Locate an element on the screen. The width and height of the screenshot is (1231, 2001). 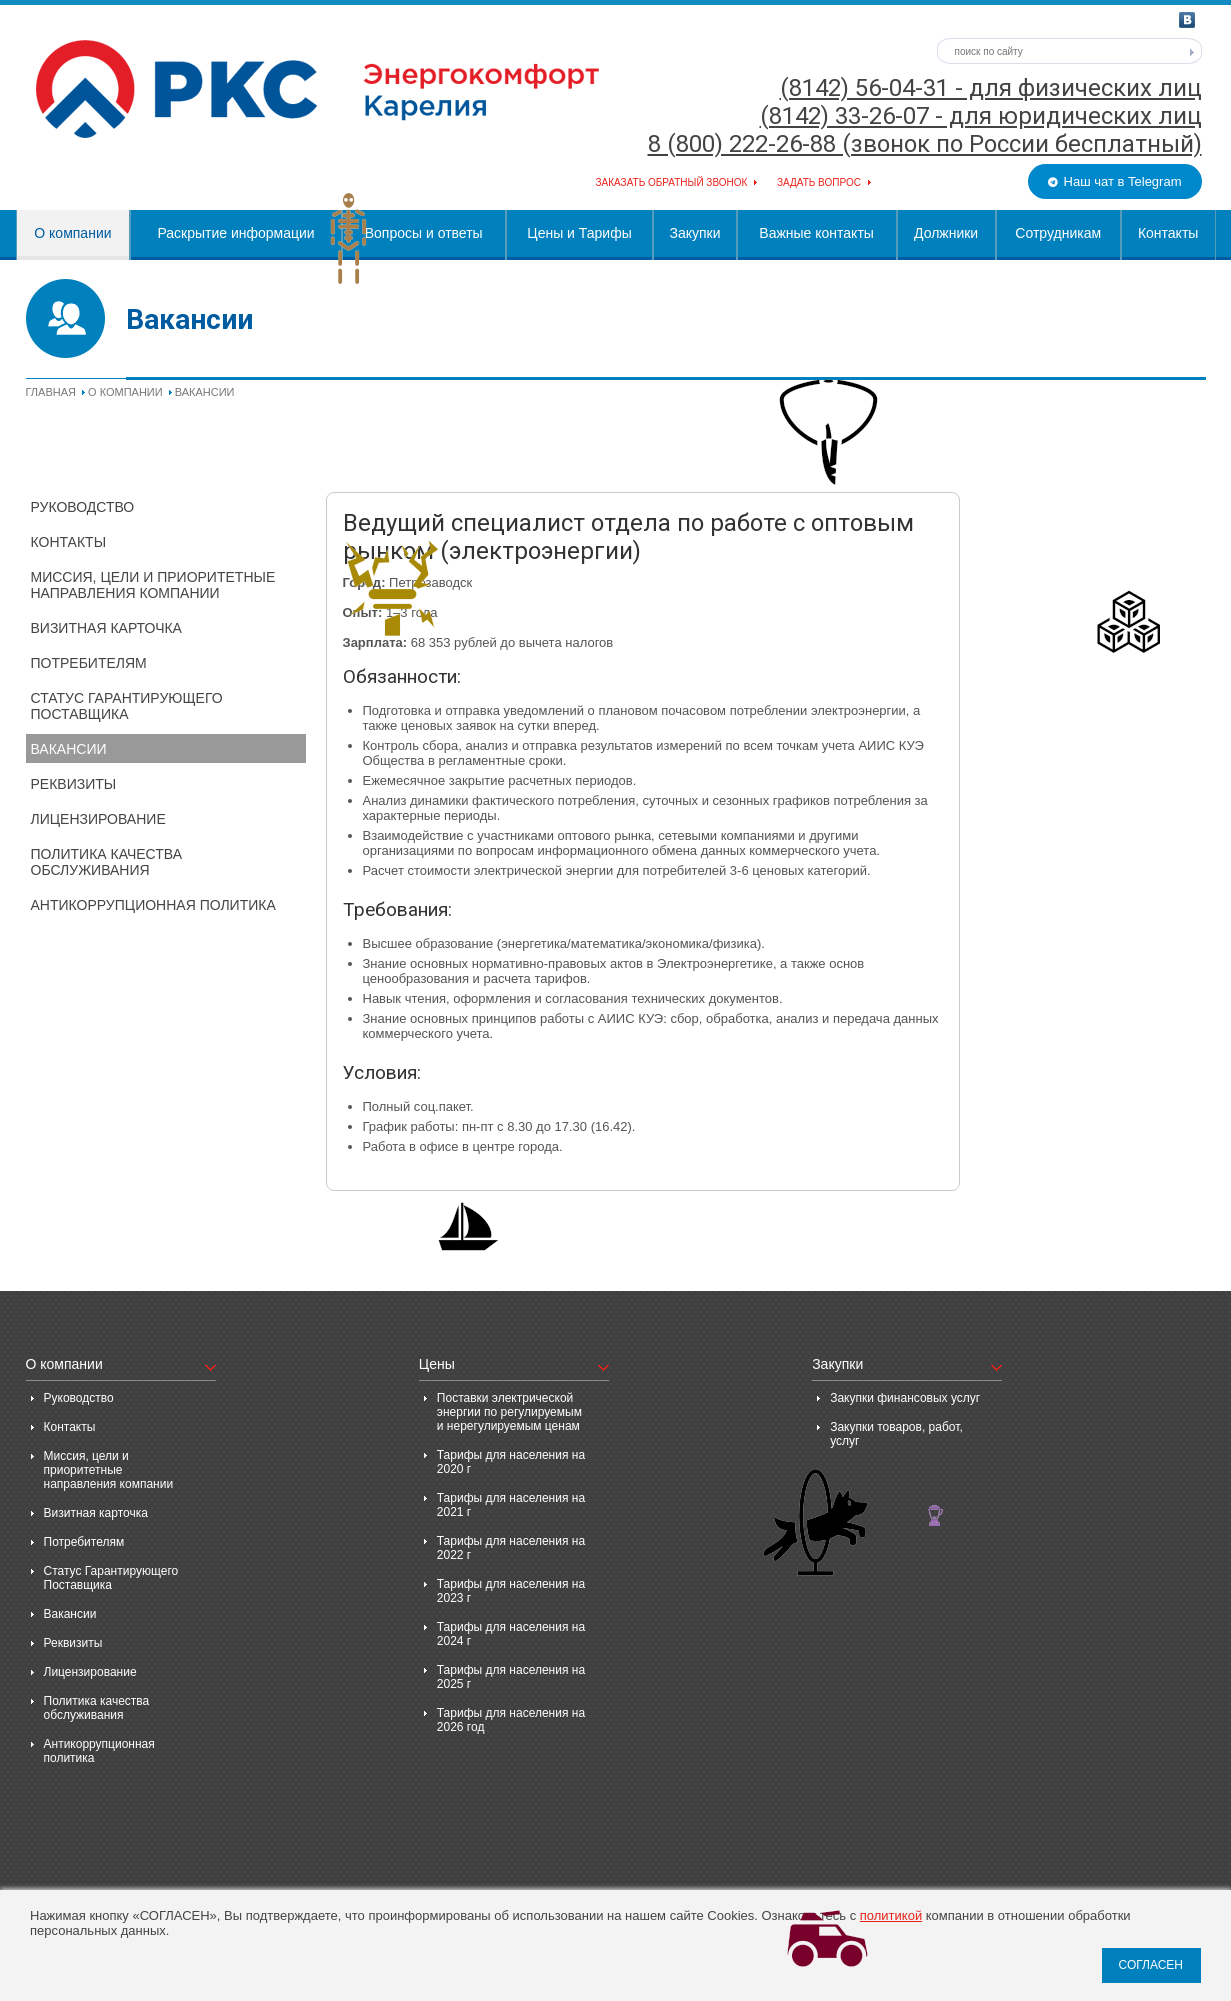
select jeep or off-road vehicle is located at coordinates (827, 1938).